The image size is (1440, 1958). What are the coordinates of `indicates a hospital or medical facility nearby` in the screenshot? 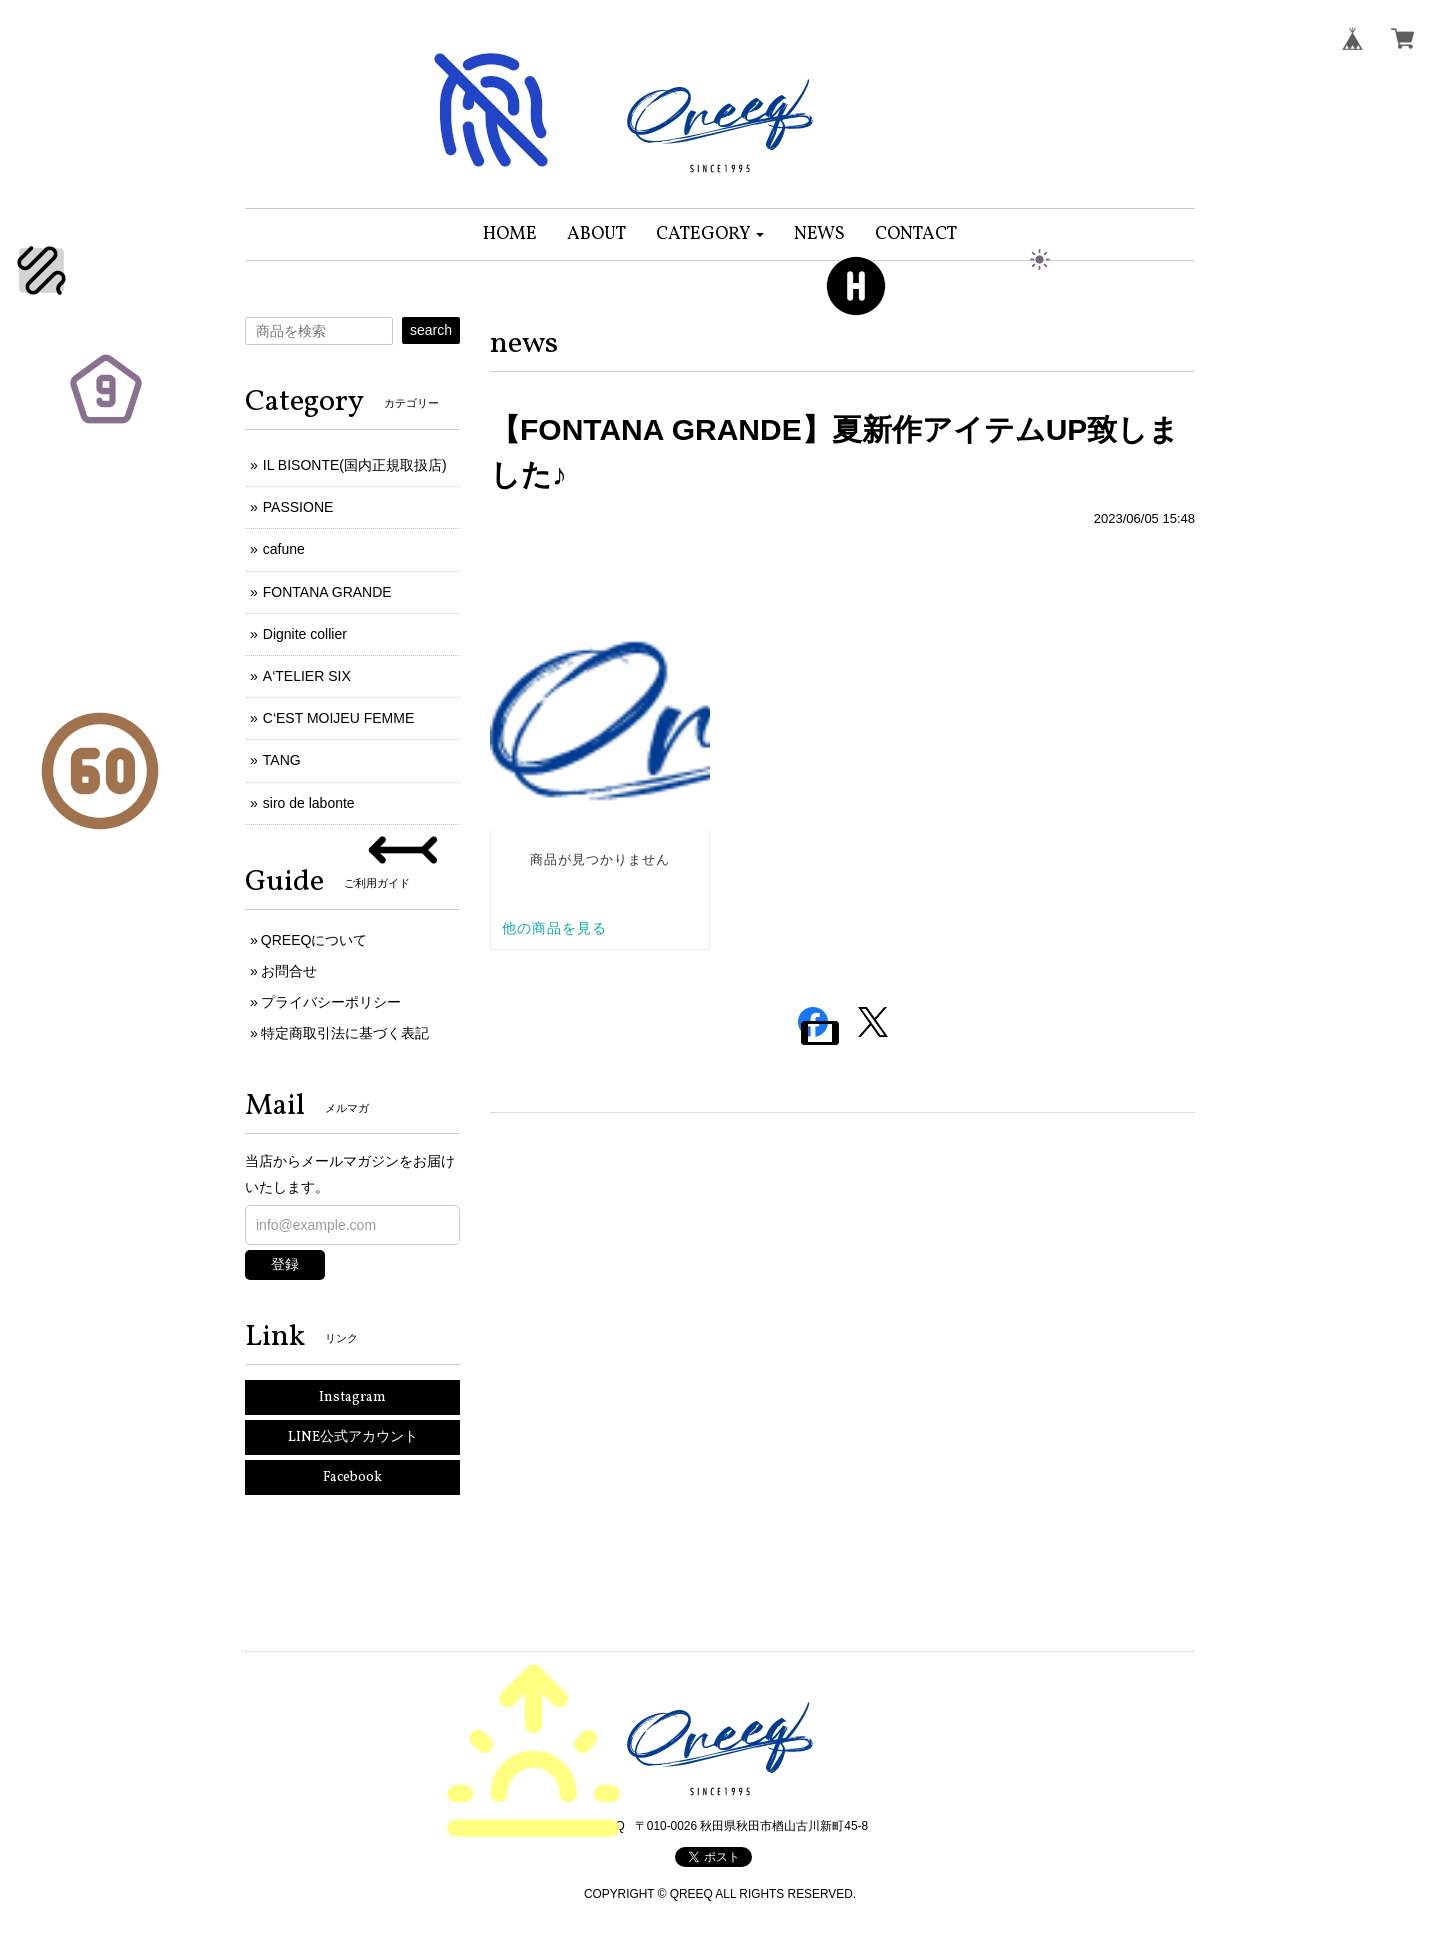 It's located at (856, 286).